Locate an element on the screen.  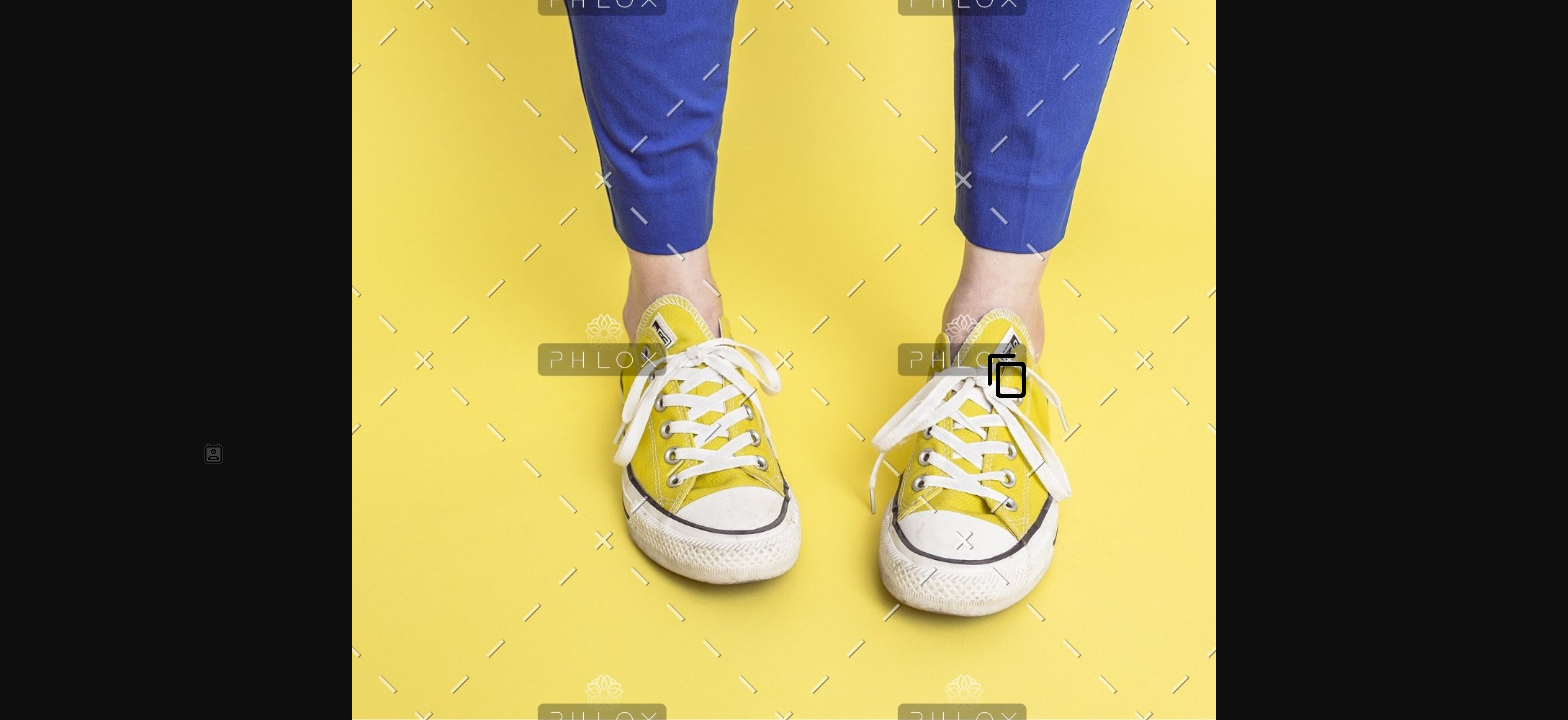
view contact calendar or schedule is located at coordinates (213, 454).